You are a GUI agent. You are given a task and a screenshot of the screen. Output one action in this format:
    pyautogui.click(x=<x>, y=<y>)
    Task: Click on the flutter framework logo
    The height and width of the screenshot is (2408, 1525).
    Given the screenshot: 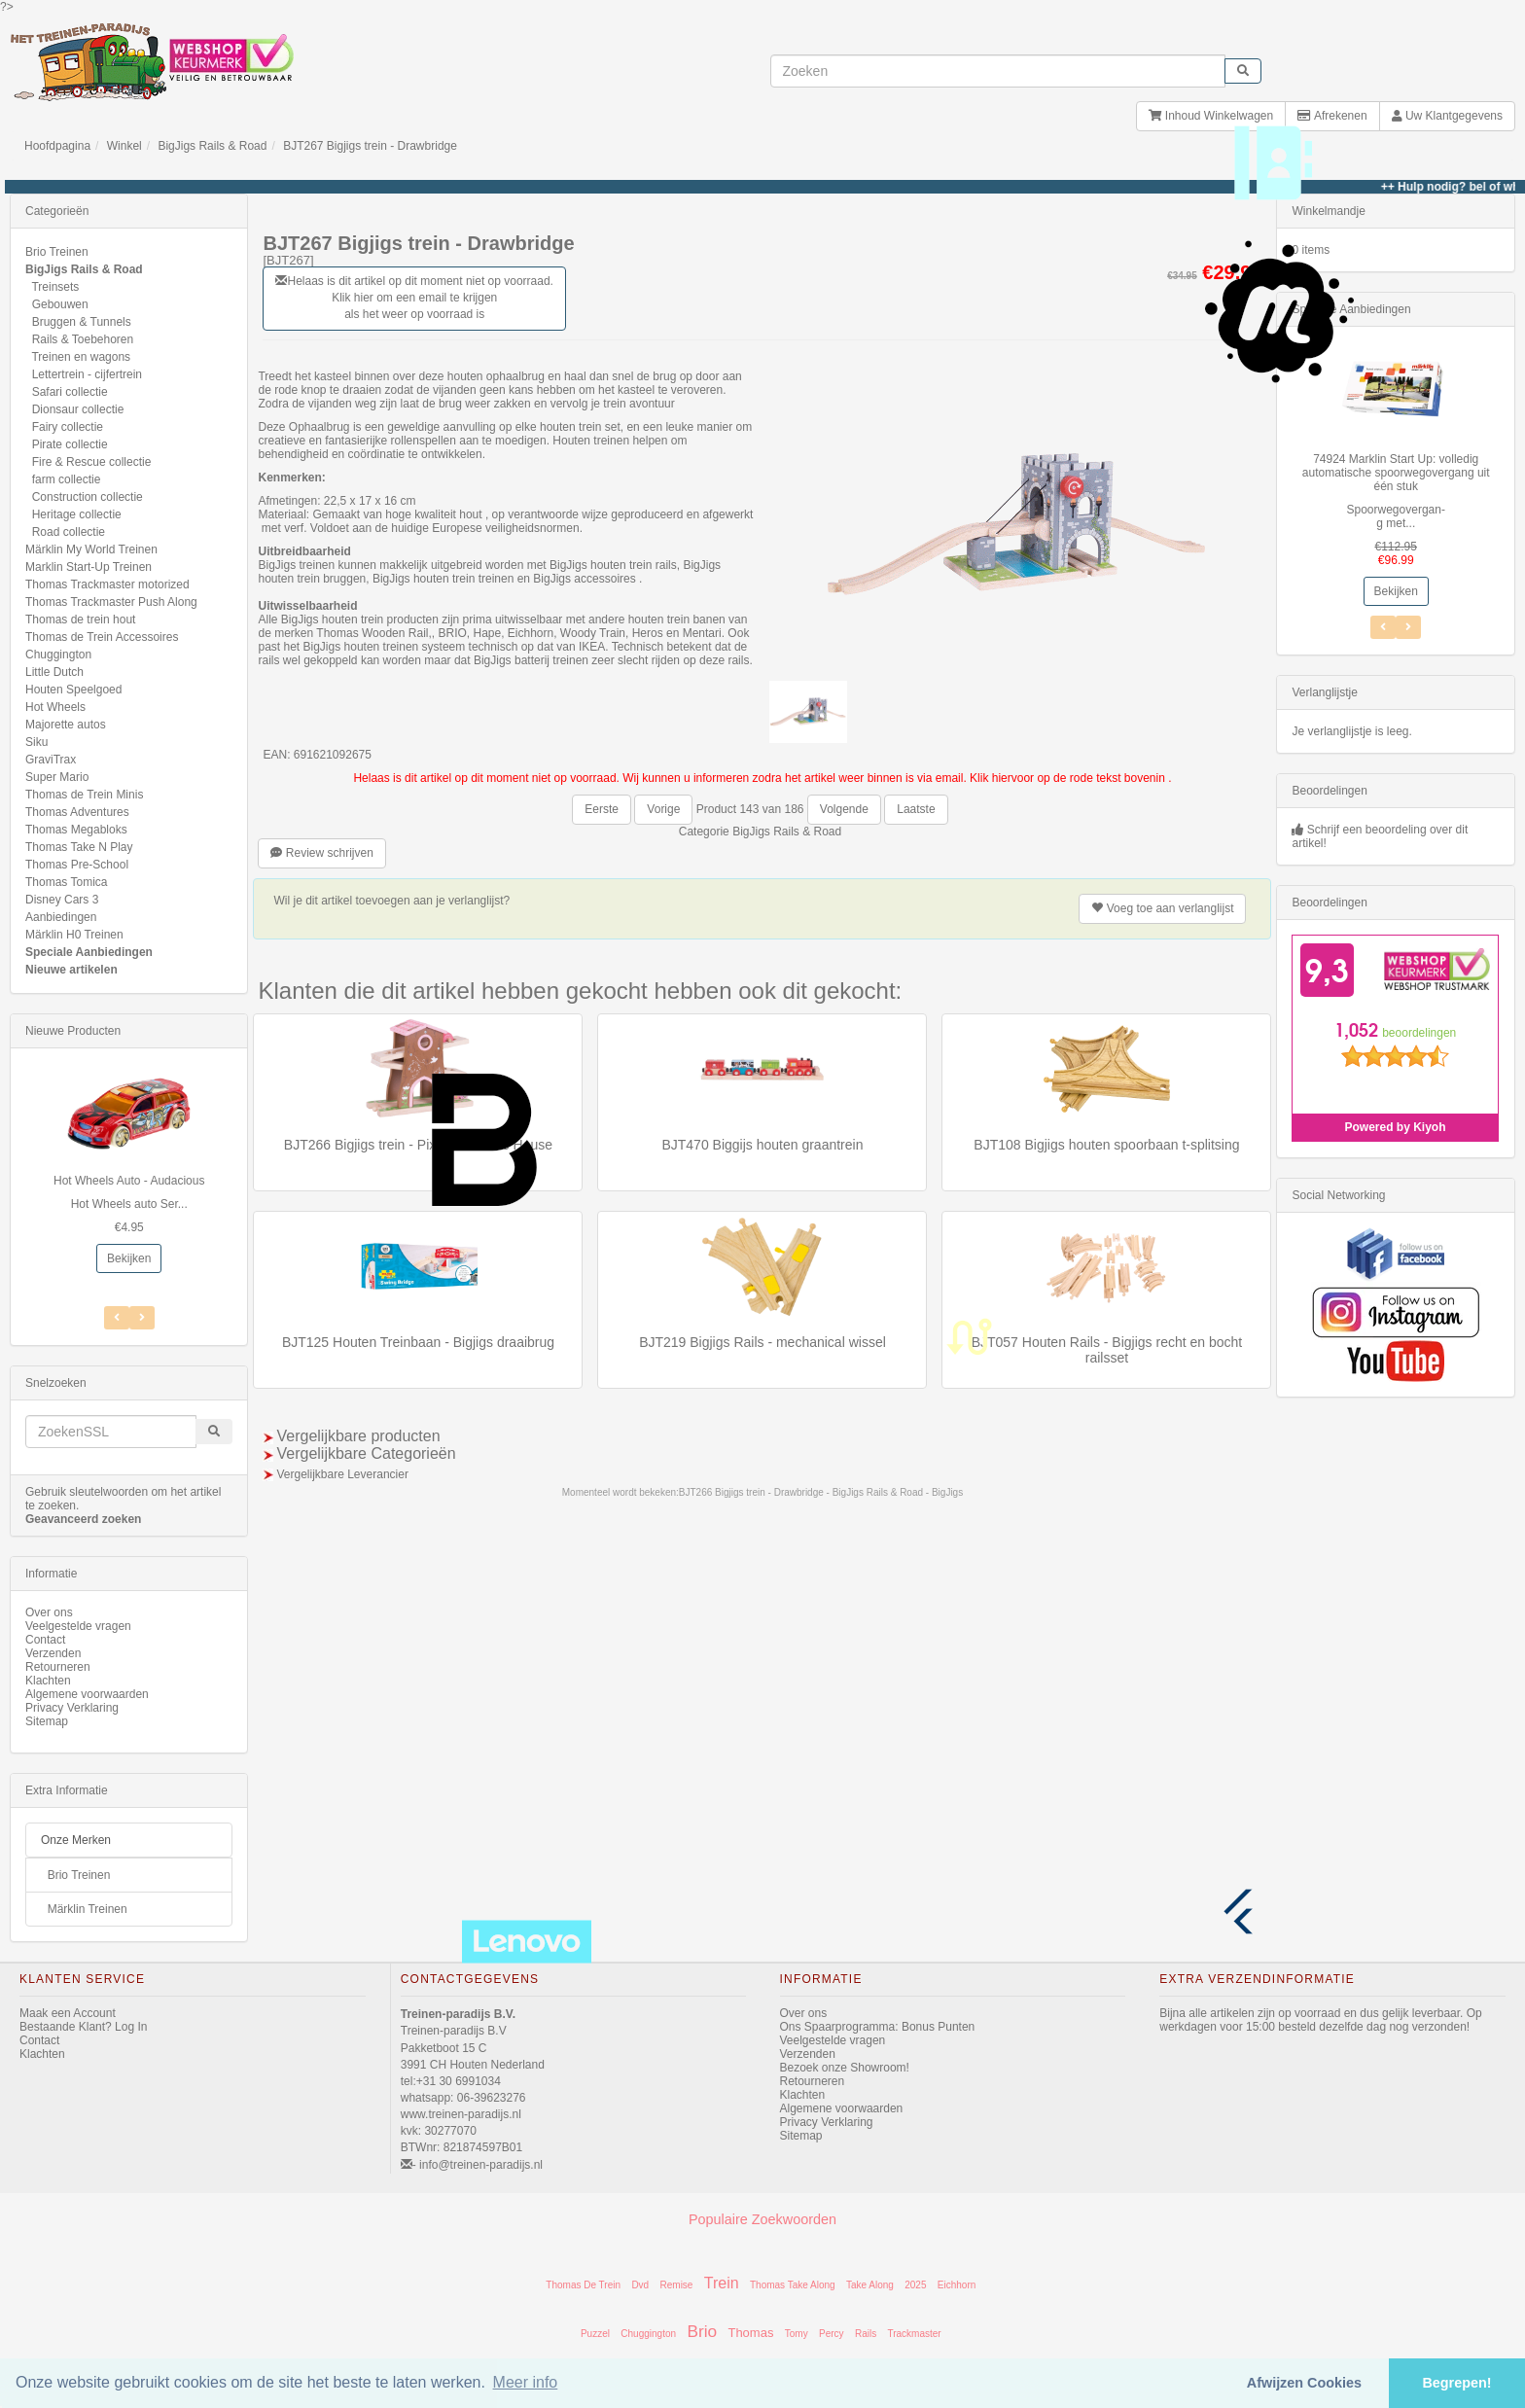 What is the action you would take?
    pyautogui.click(x=1240, y=1911)
    